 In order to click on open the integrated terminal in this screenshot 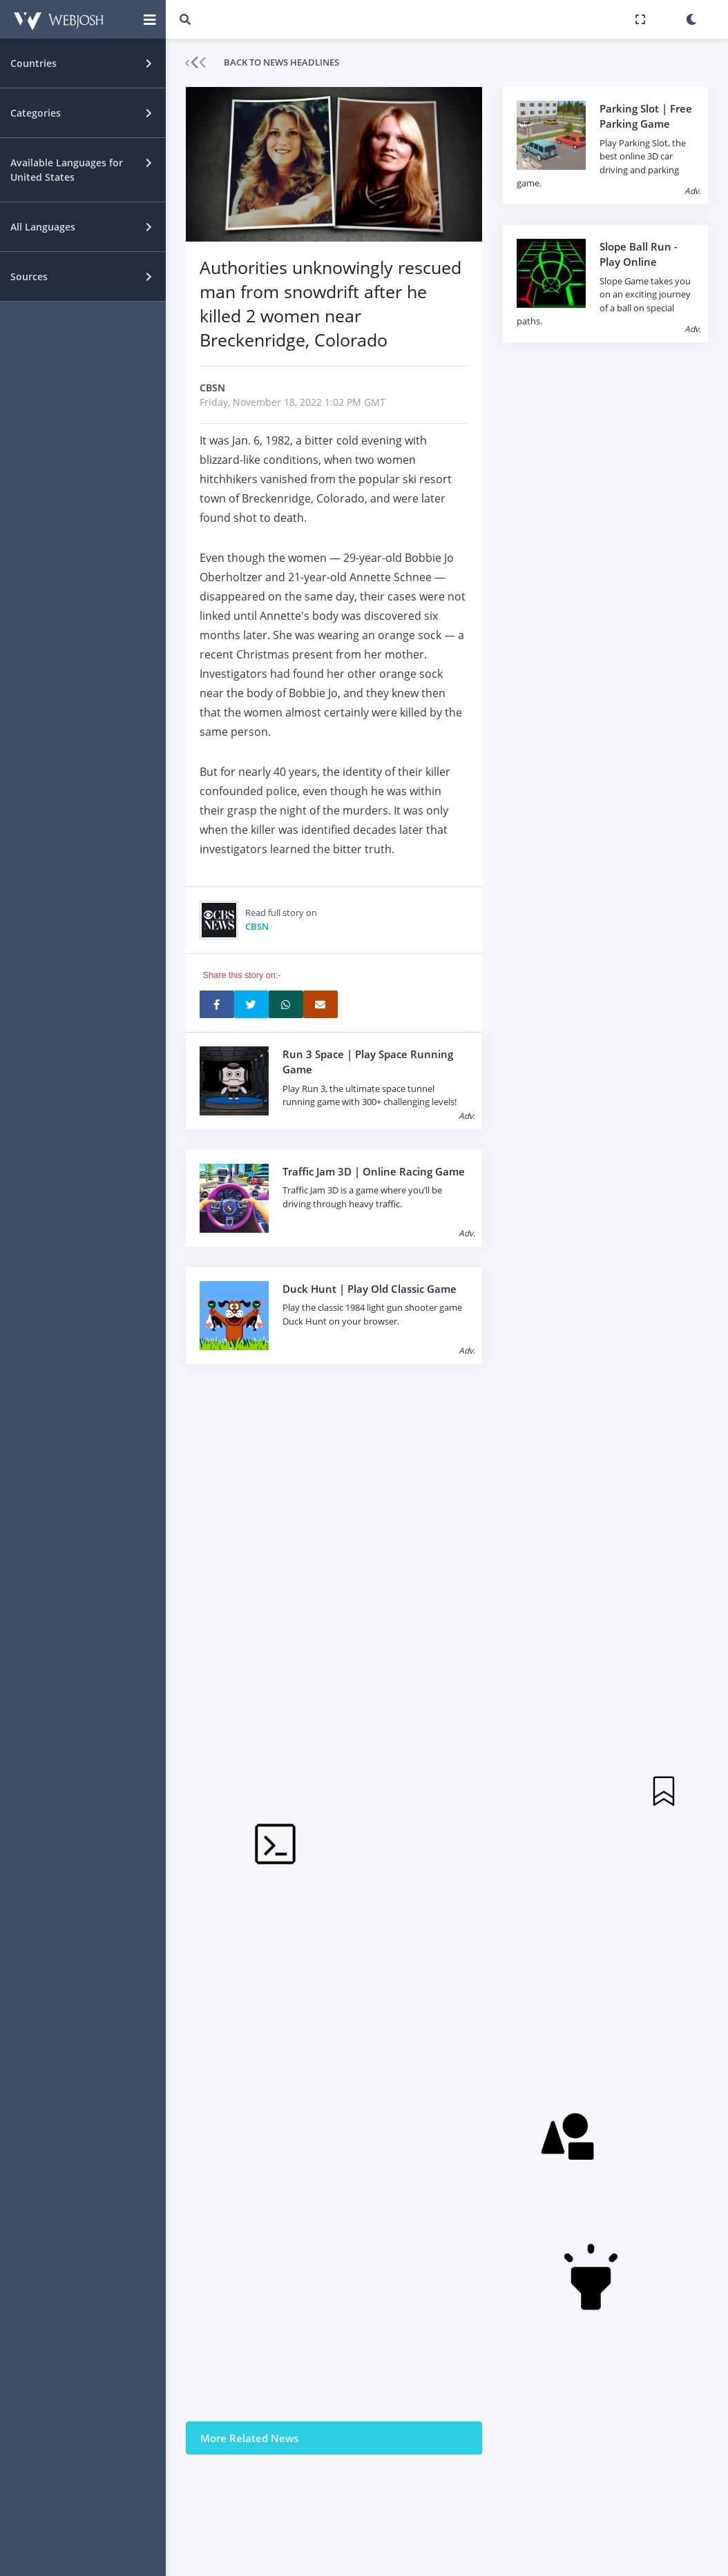, I will do `click(275, 1844)`.